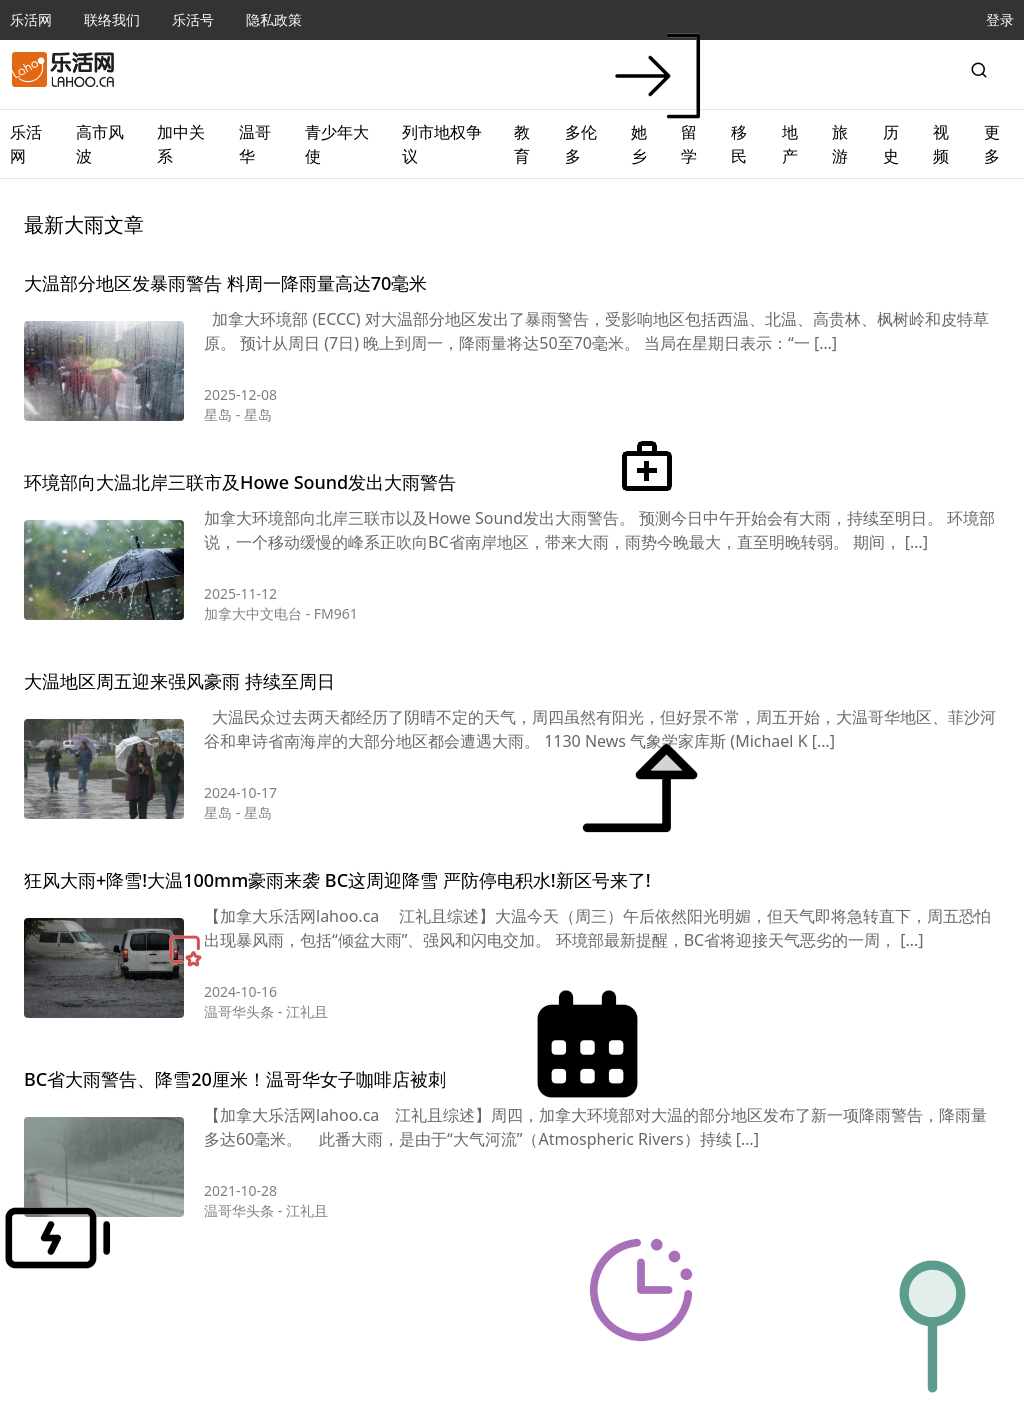  Describe the element at coordinates (184, 949) in the screenshot. I see `mark this tablet as a favorite device` at that location.